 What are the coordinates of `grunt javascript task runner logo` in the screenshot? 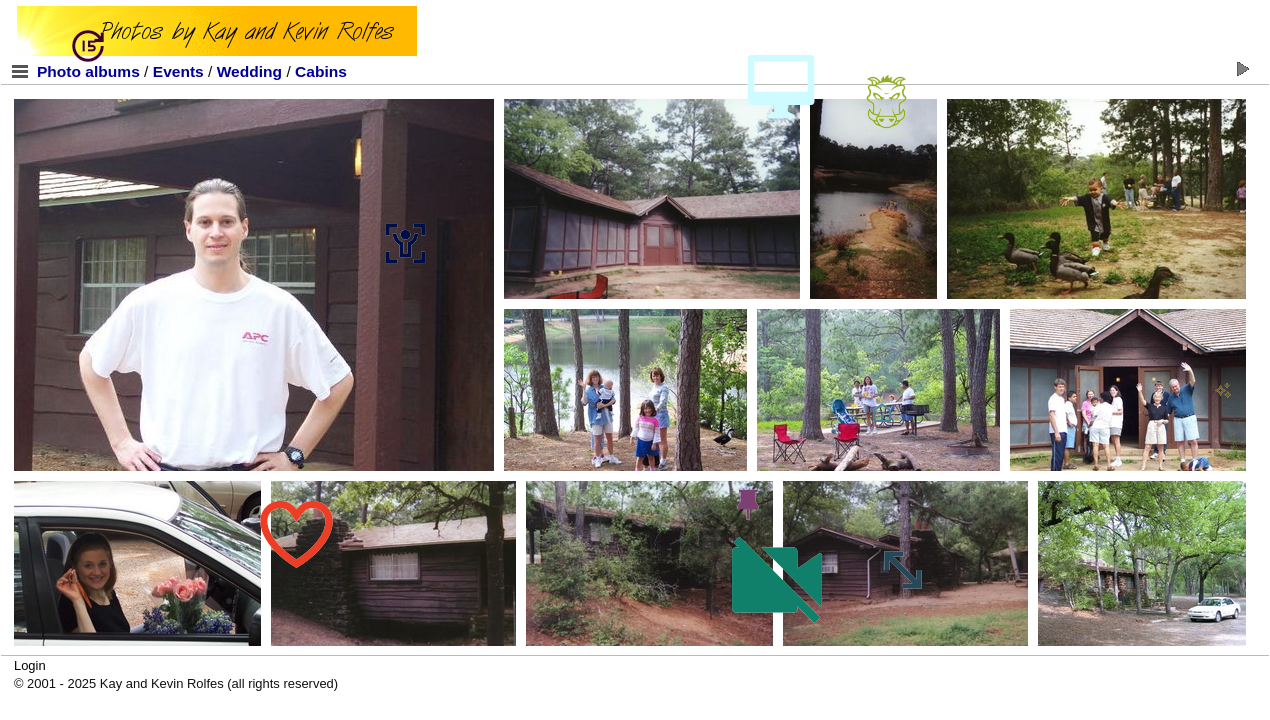 It's located at (886, 101).